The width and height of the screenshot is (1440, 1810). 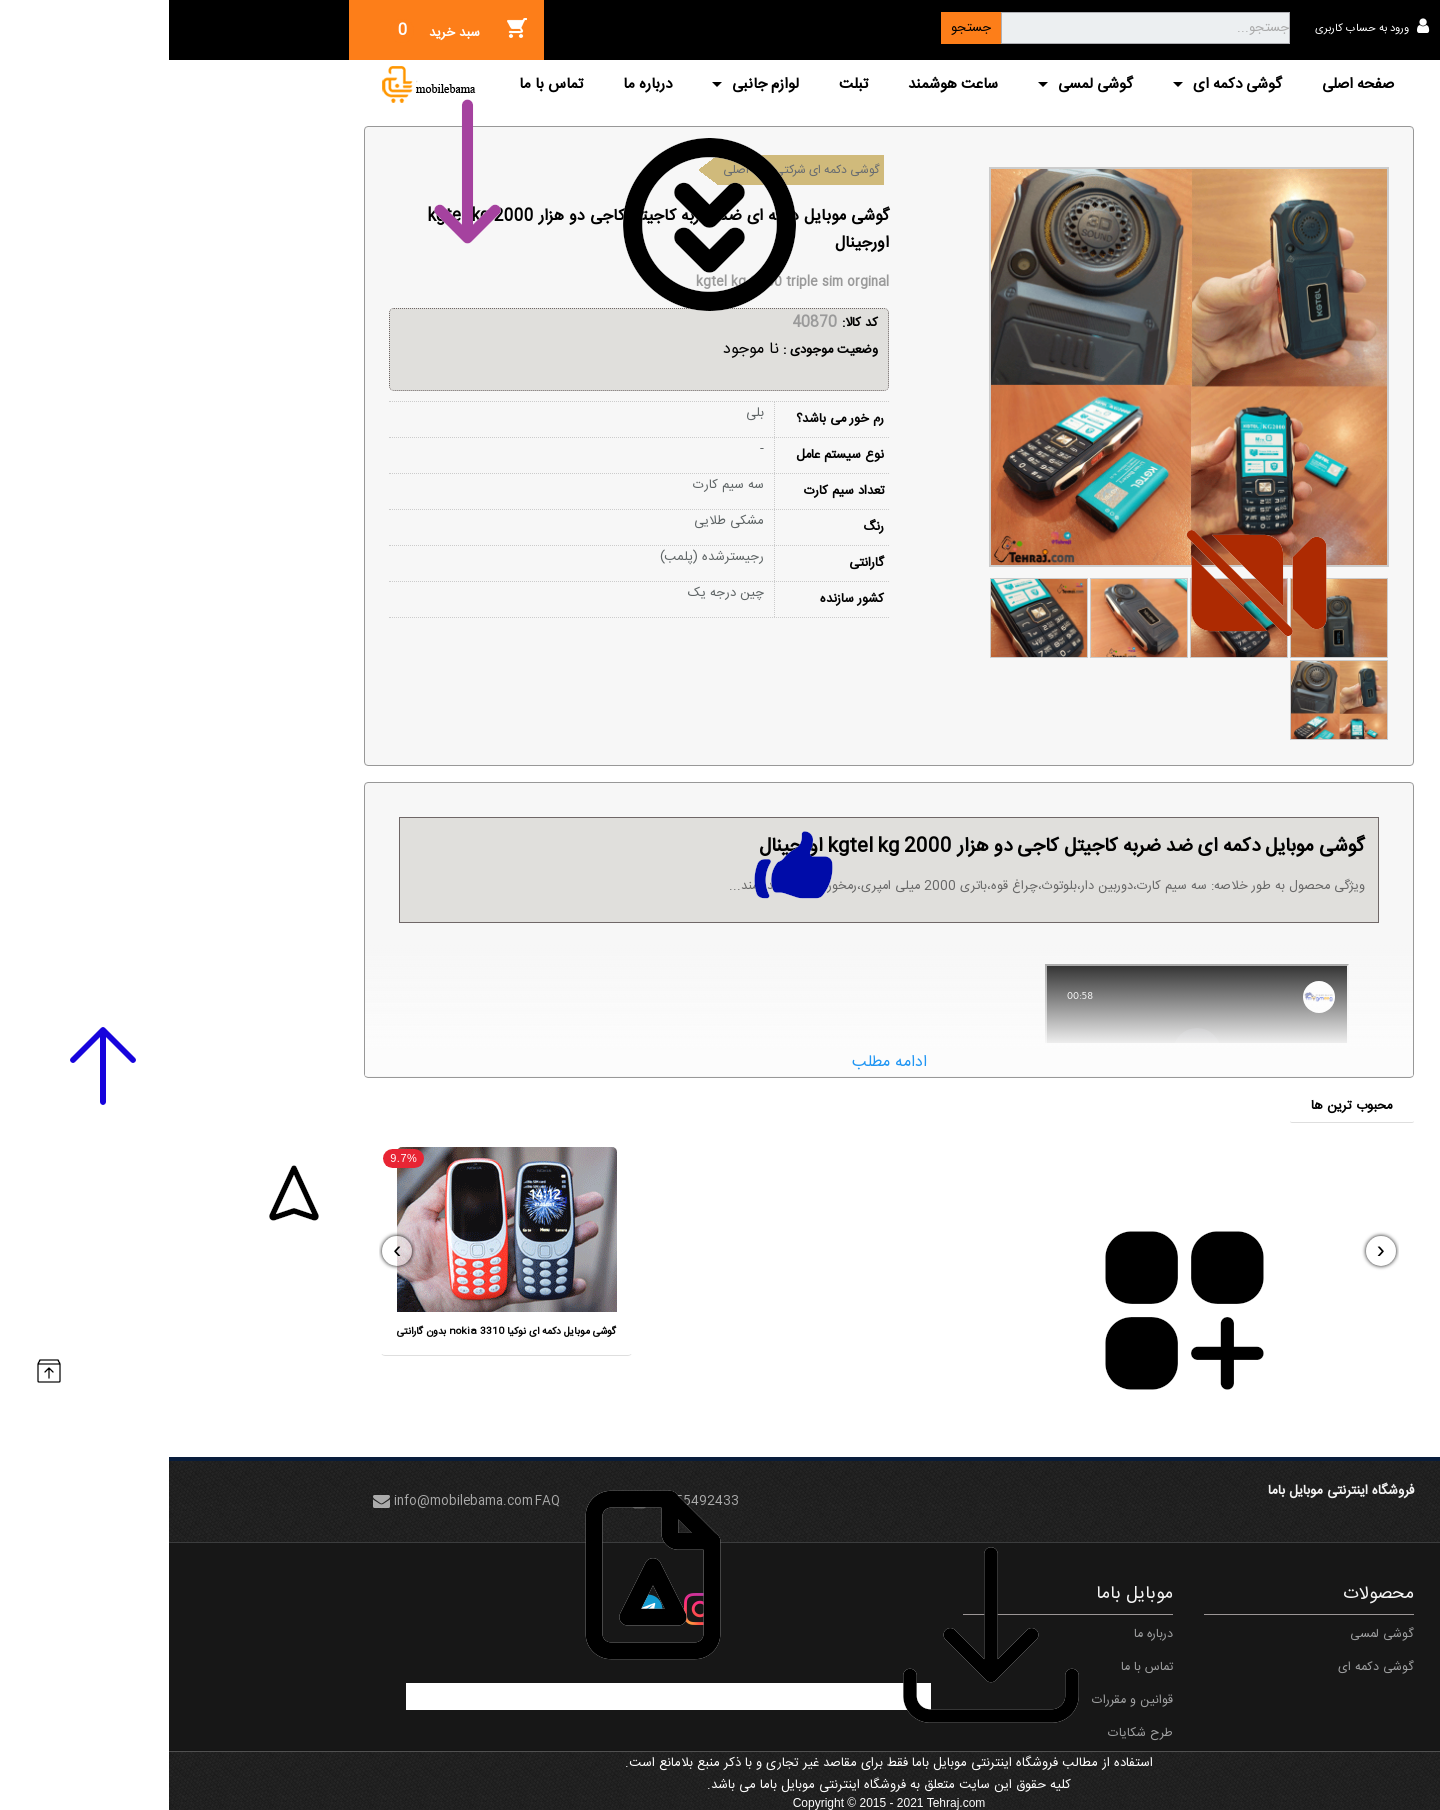 What do you see at coordinates (49, 1371) in the screenshot?
I see `upload a file or package` at bounding box center [49, 1371].